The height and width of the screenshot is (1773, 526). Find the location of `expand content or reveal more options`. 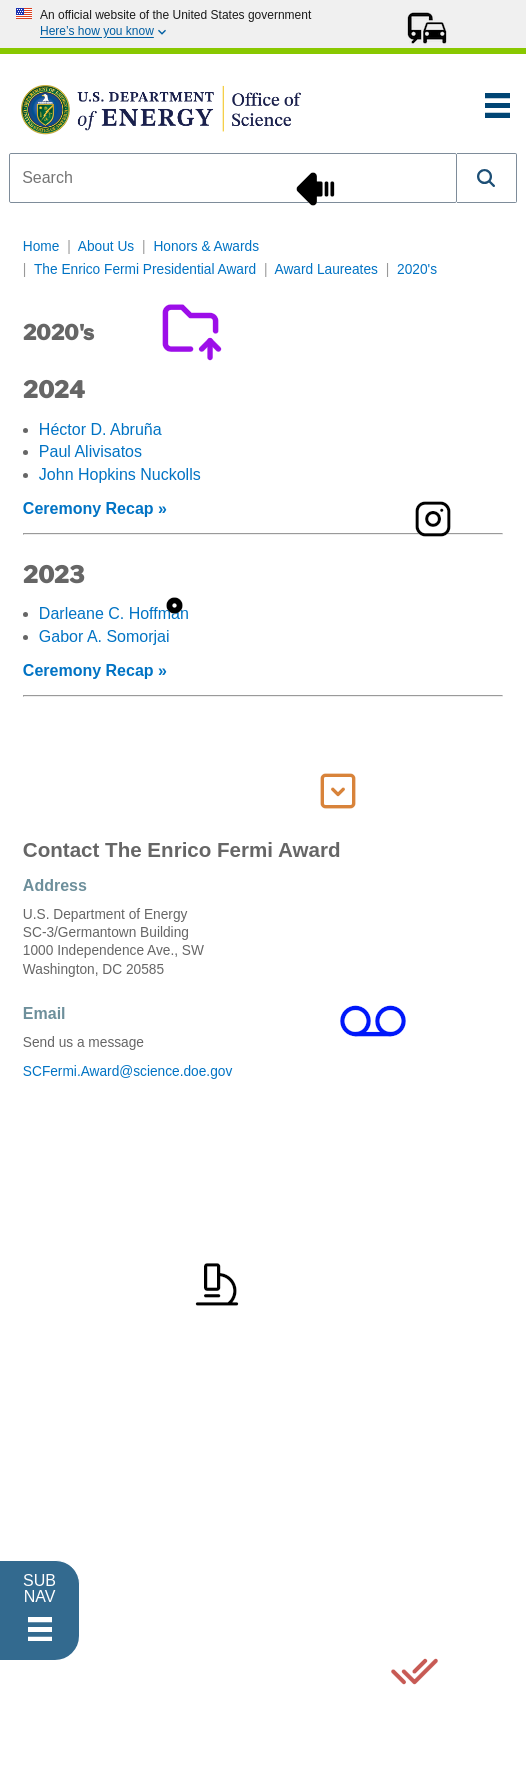

expand content or reveal more options is located at coordinates (338, 791).